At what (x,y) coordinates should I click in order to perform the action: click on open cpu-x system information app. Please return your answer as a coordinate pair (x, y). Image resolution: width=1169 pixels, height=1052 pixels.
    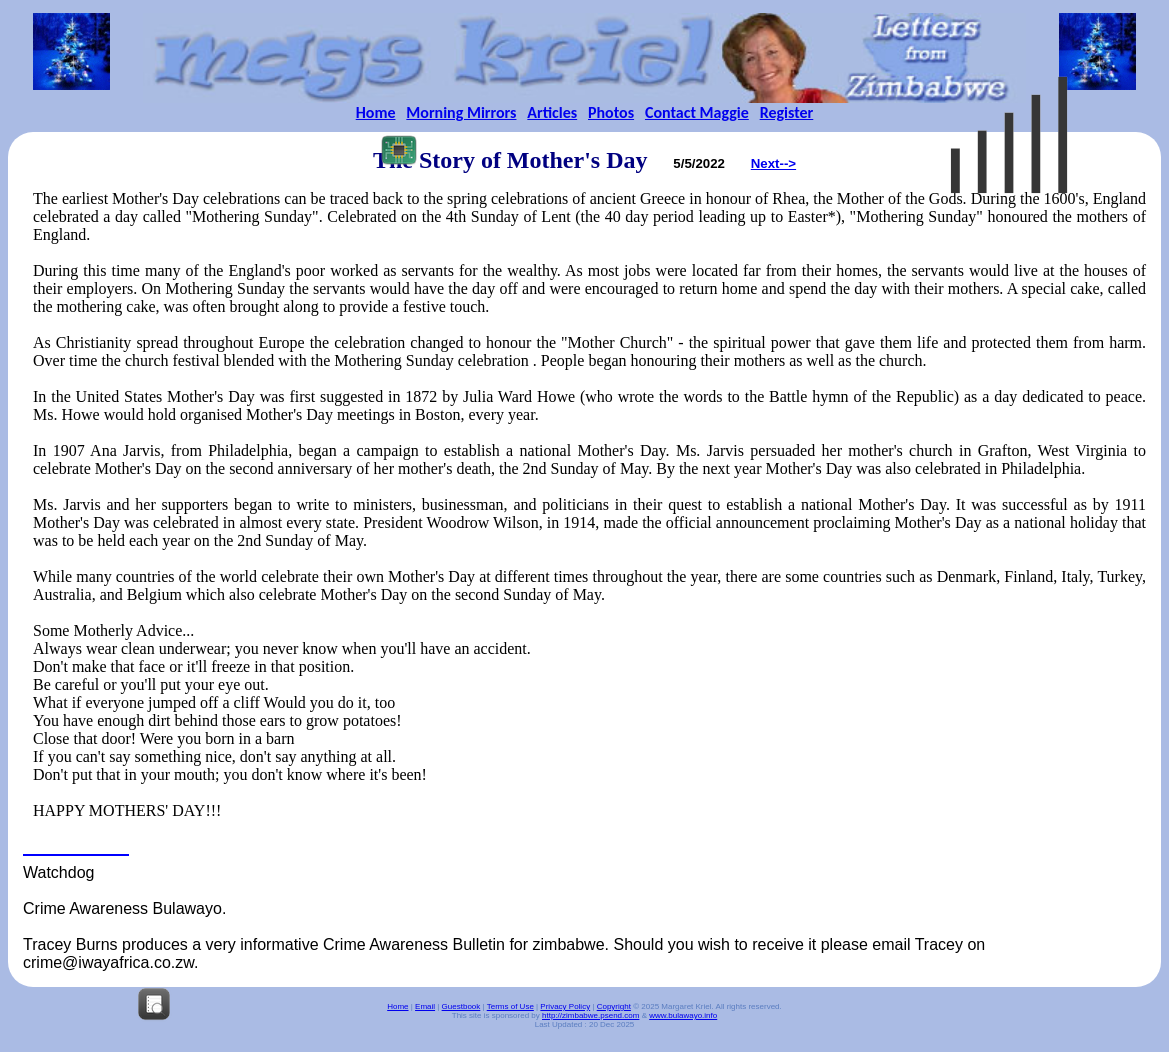
    Looking at the image, I should click on (399, 150).